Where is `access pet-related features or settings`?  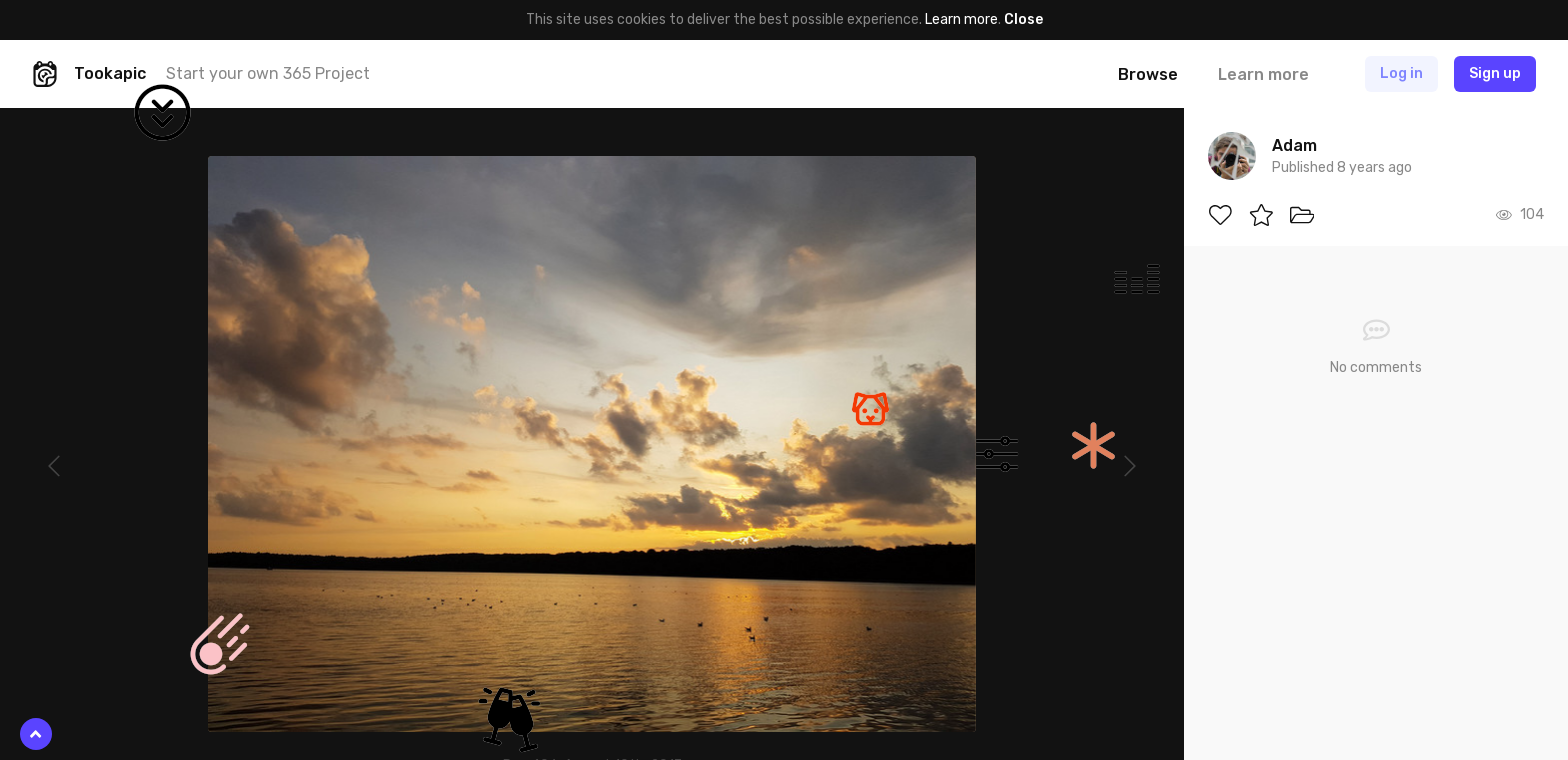 access pet-related features or settings is located at coordinates (870, 409).